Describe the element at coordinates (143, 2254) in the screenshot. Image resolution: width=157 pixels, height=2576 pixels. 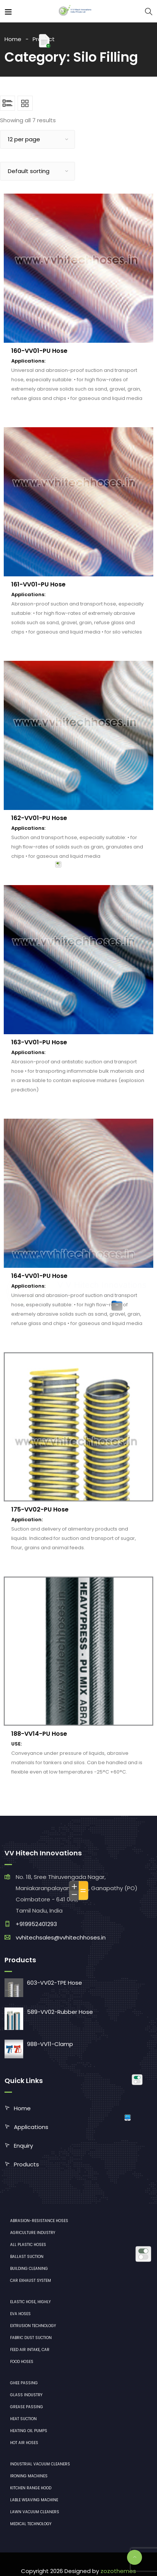
I see `open desktop preferences or settings` at that location.